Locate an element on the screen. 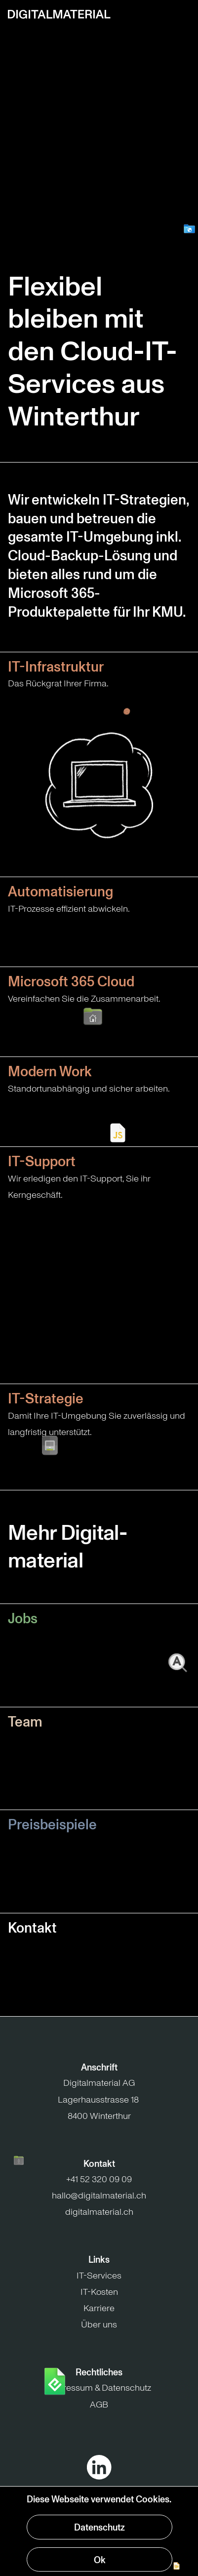  folder containing NuGet packages is located at coordinates (189, 229).